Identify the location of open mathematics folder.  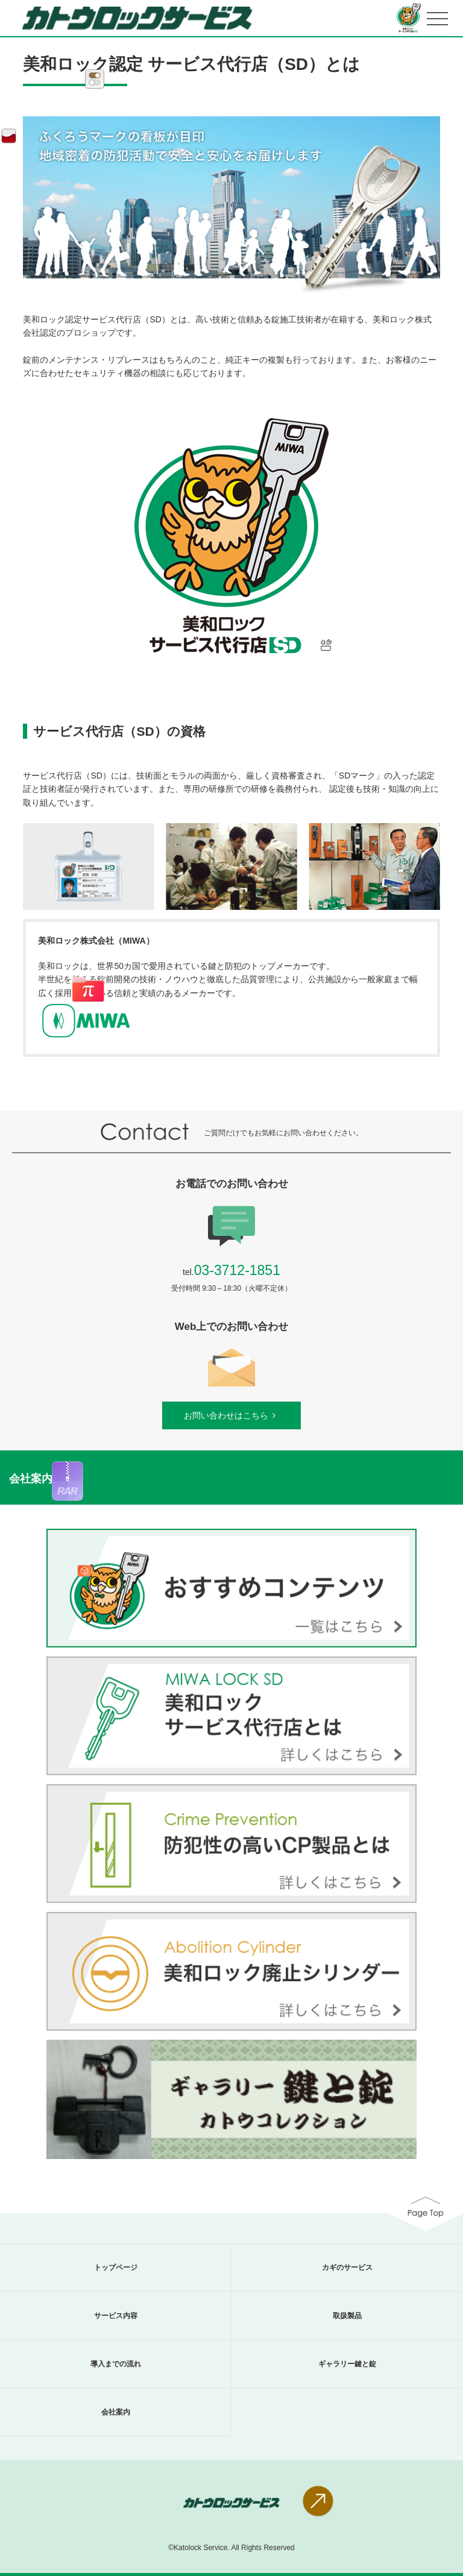
(88, 990).